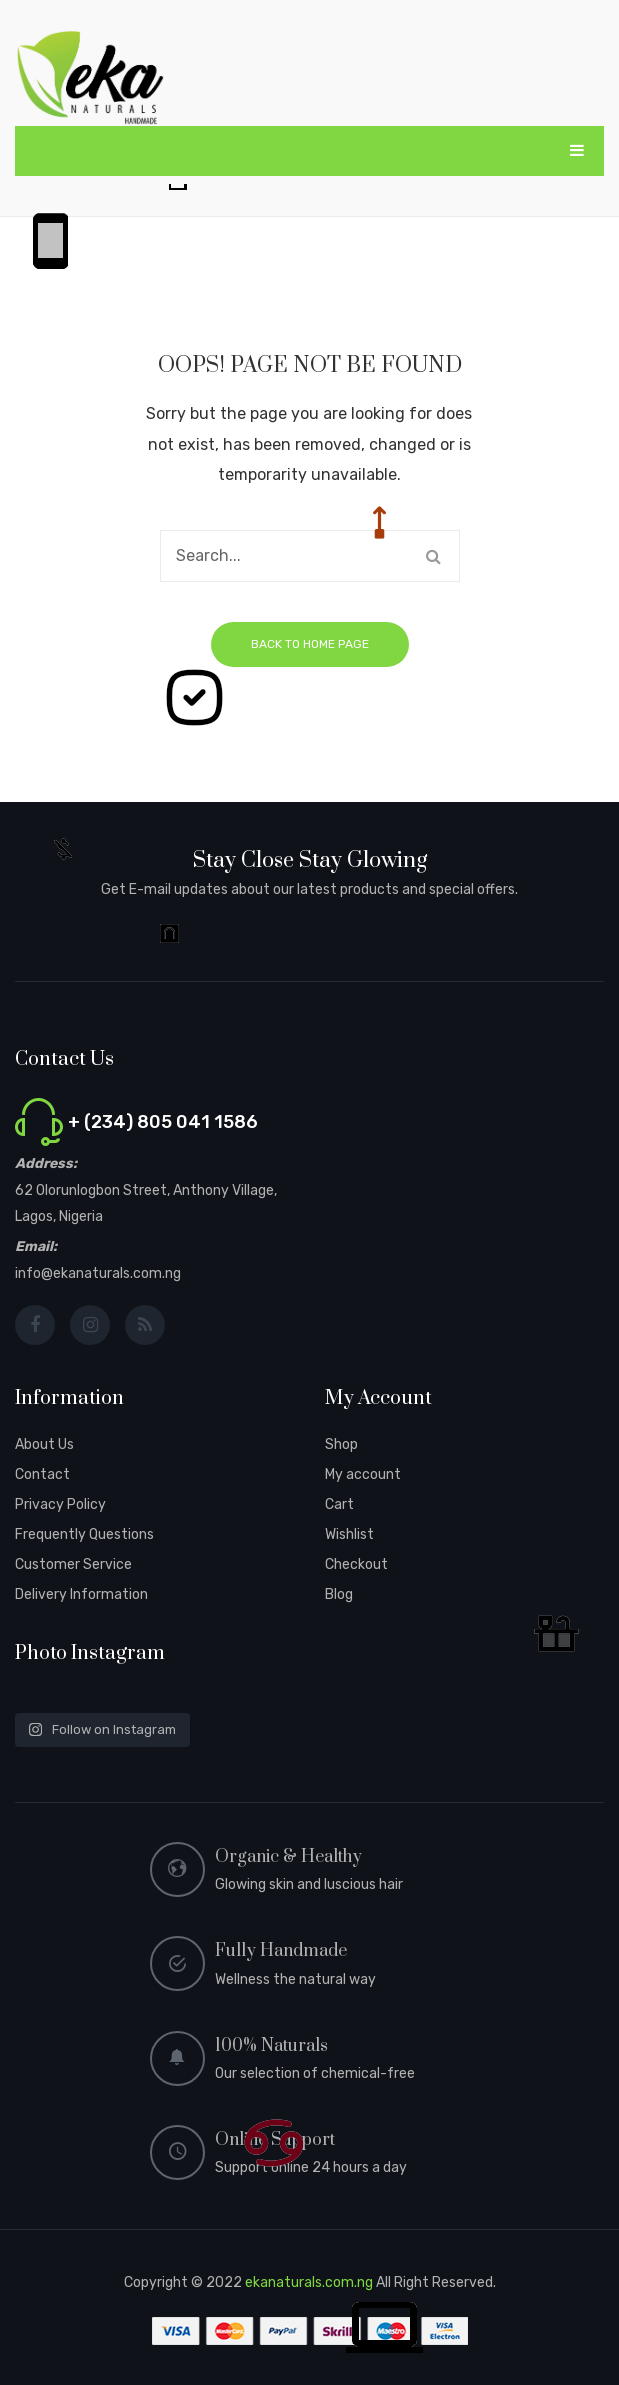 The width and height of the screenshot is (619, 2385). Describe the element at coordinates (384, 2327) in the screenshot. I see `switch to desktop view` at that location.